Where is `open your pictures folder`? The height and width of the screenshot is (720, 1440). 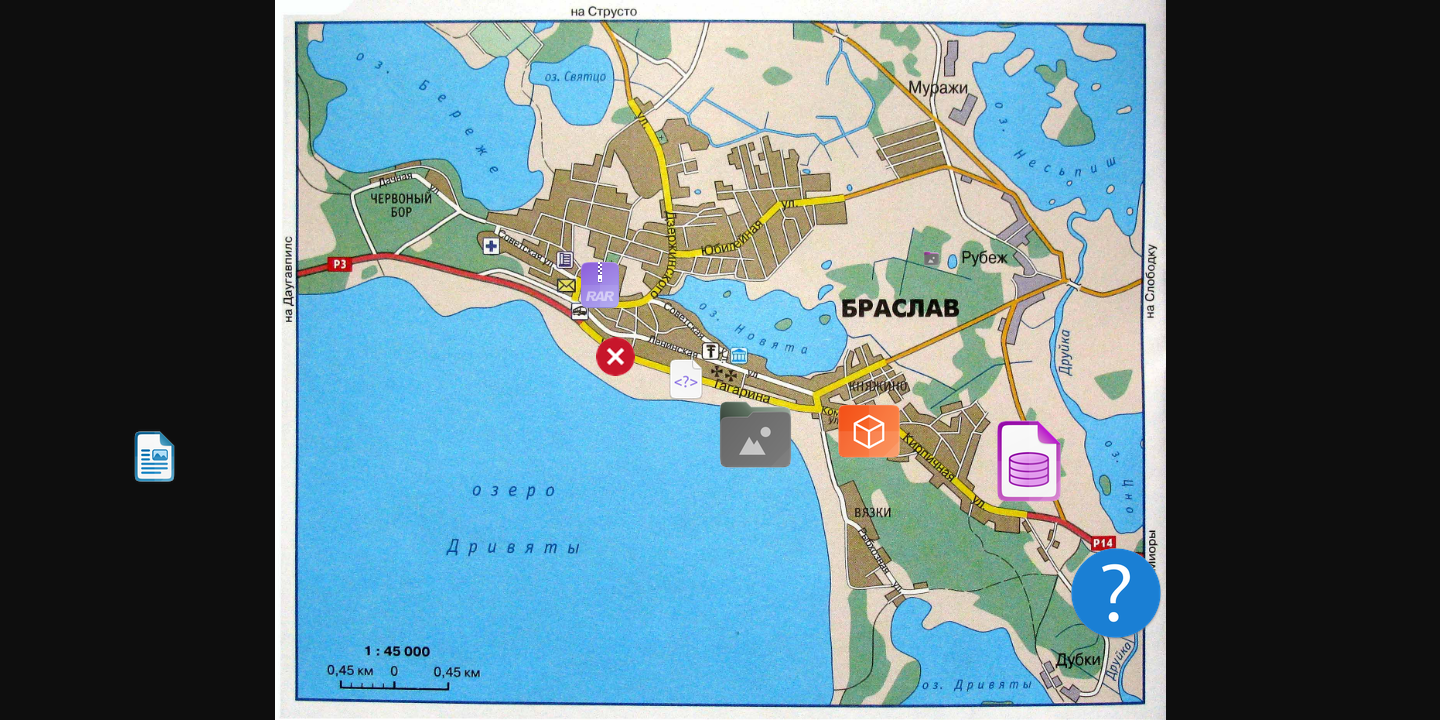 open your pictures folder is located at coordinates (931, 258).